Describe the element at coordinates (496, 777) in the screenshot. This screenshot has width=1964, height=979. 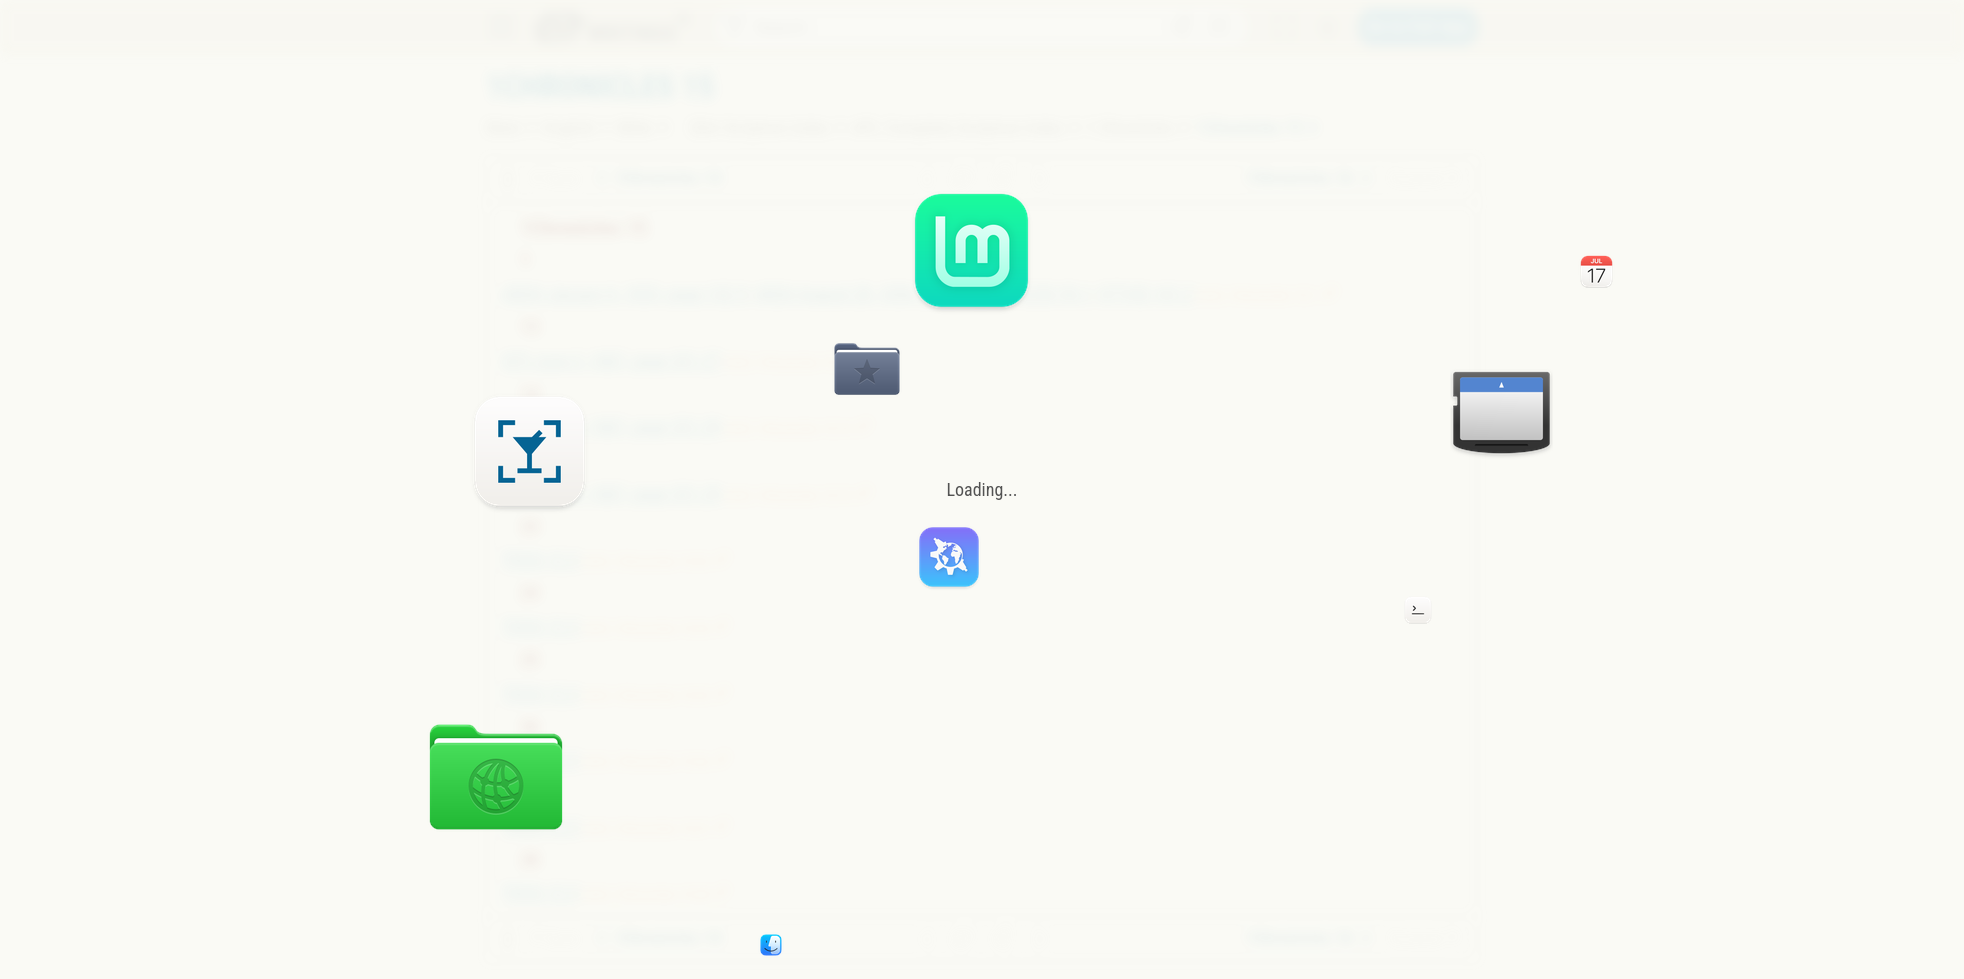
I see `folder containing html web files` at that location.